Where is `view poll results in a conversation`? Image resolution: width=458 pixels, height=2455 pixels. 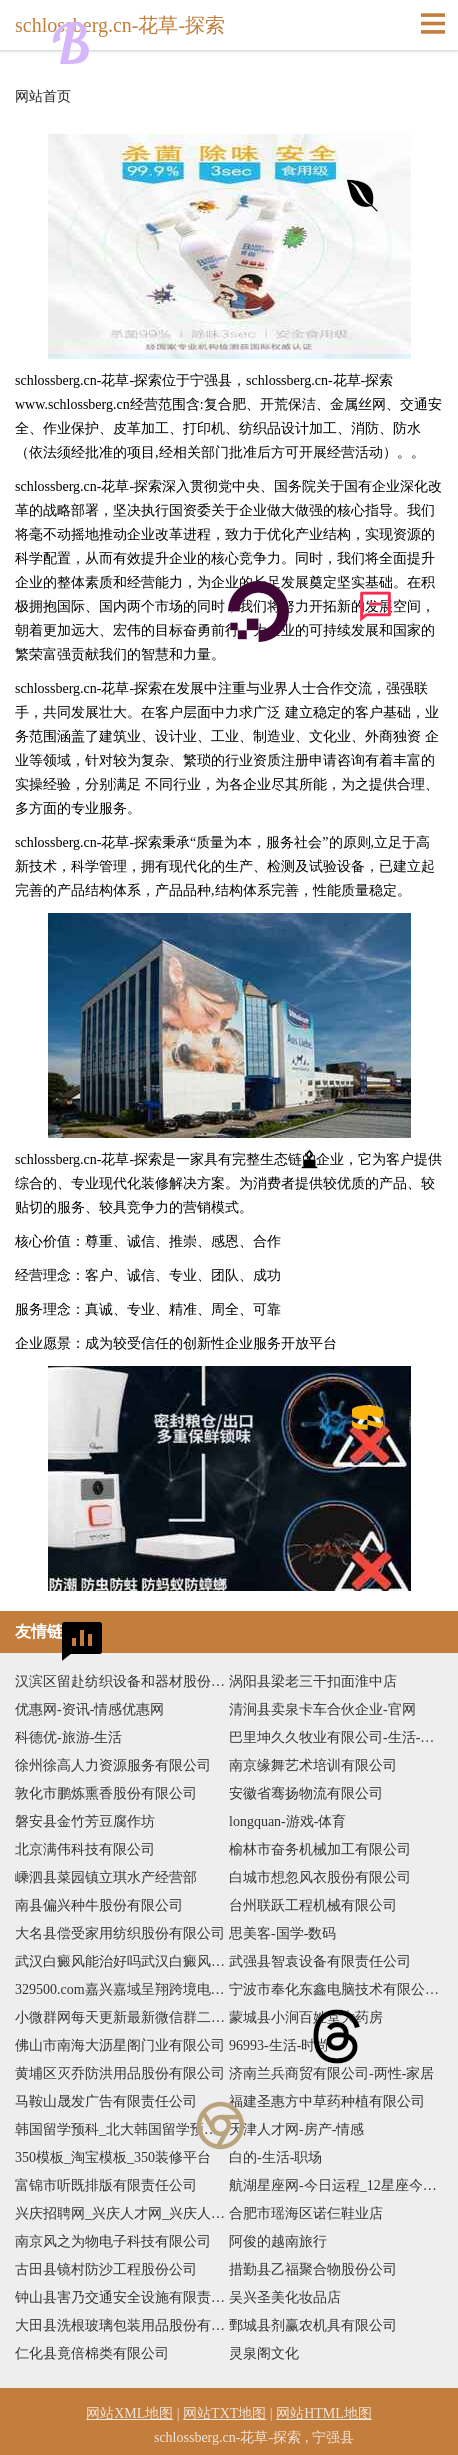 view poll results in a conversation is located at coordinates (82, 1640).